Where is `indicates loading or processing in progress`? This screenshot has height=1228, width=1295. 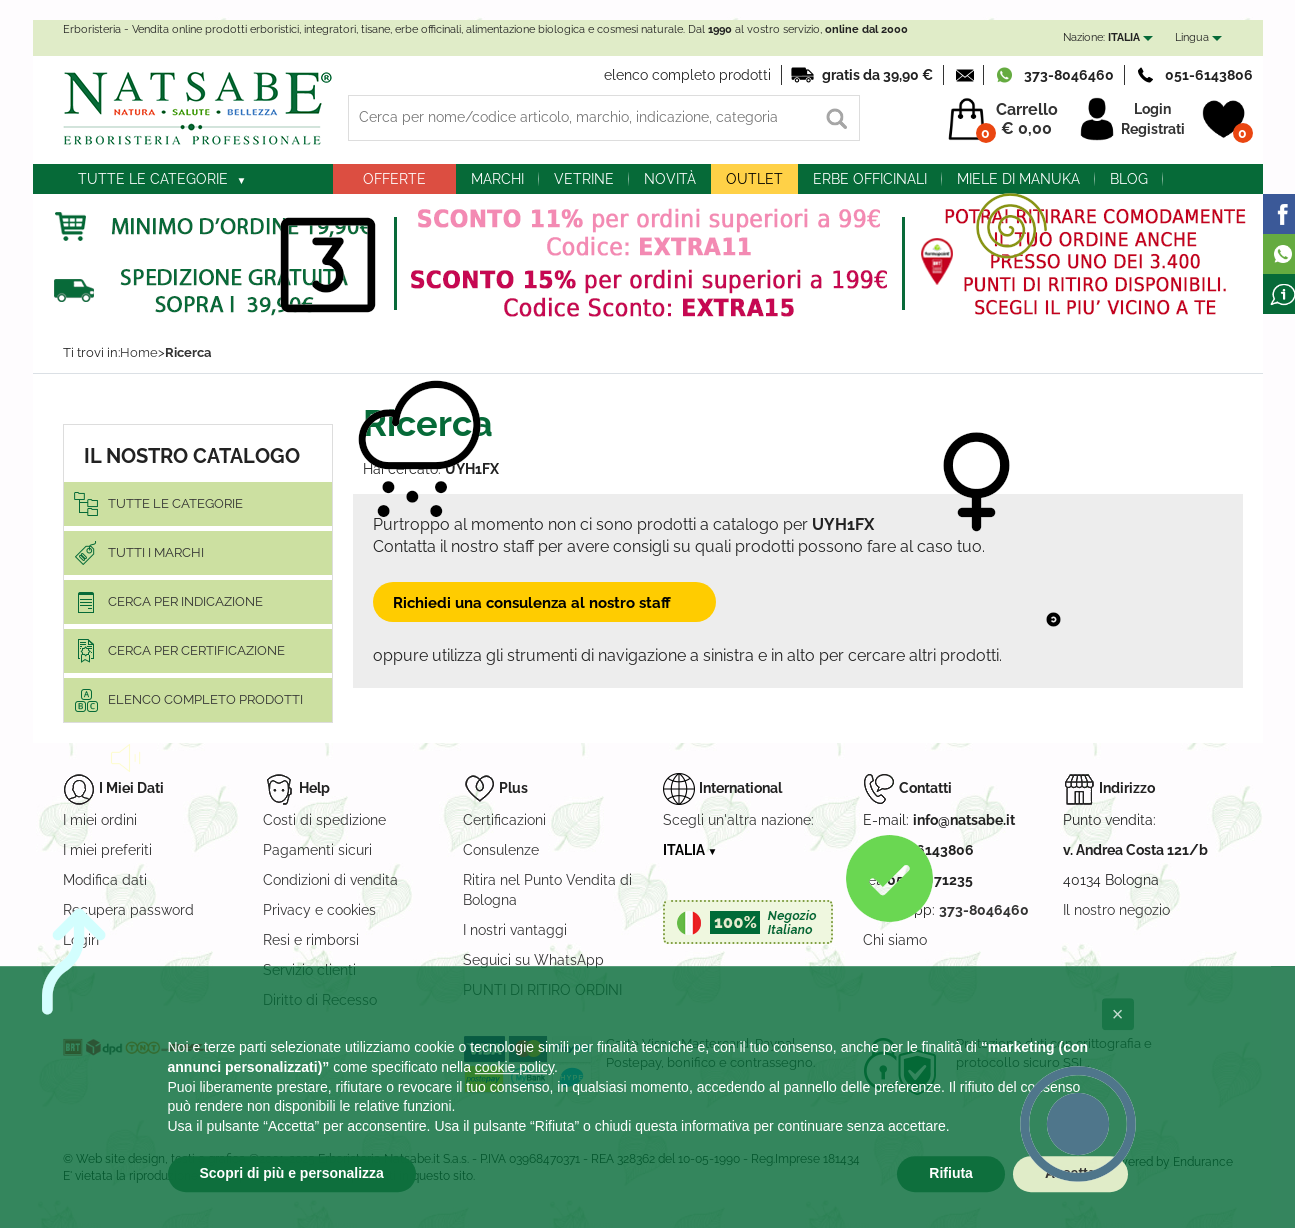 indicates loading or processing in progress is located at coordinates (1007, 224).